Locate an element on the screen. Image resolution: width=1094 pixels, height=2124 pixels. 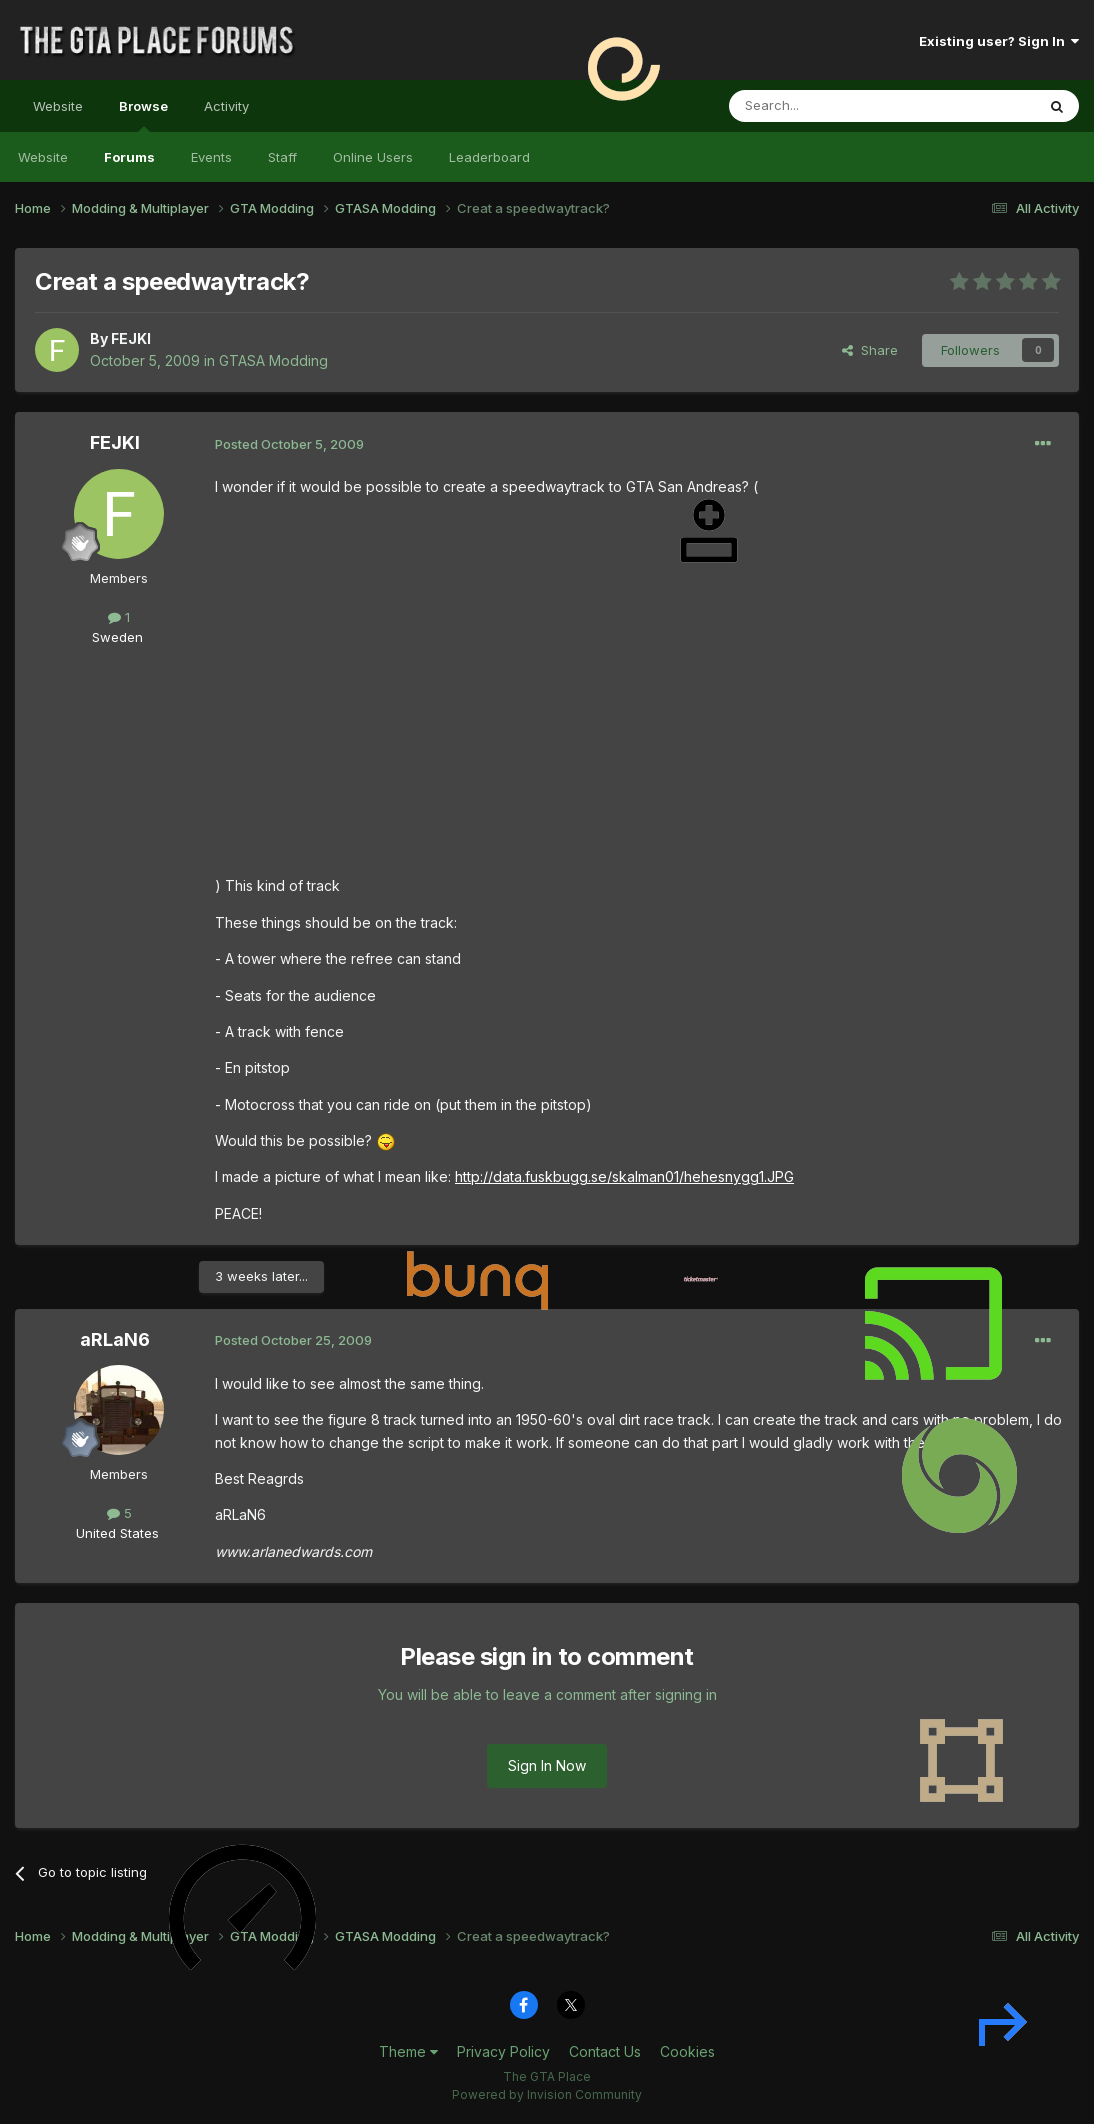
insert a new row above the current selection is located at coordinates (709, 534).